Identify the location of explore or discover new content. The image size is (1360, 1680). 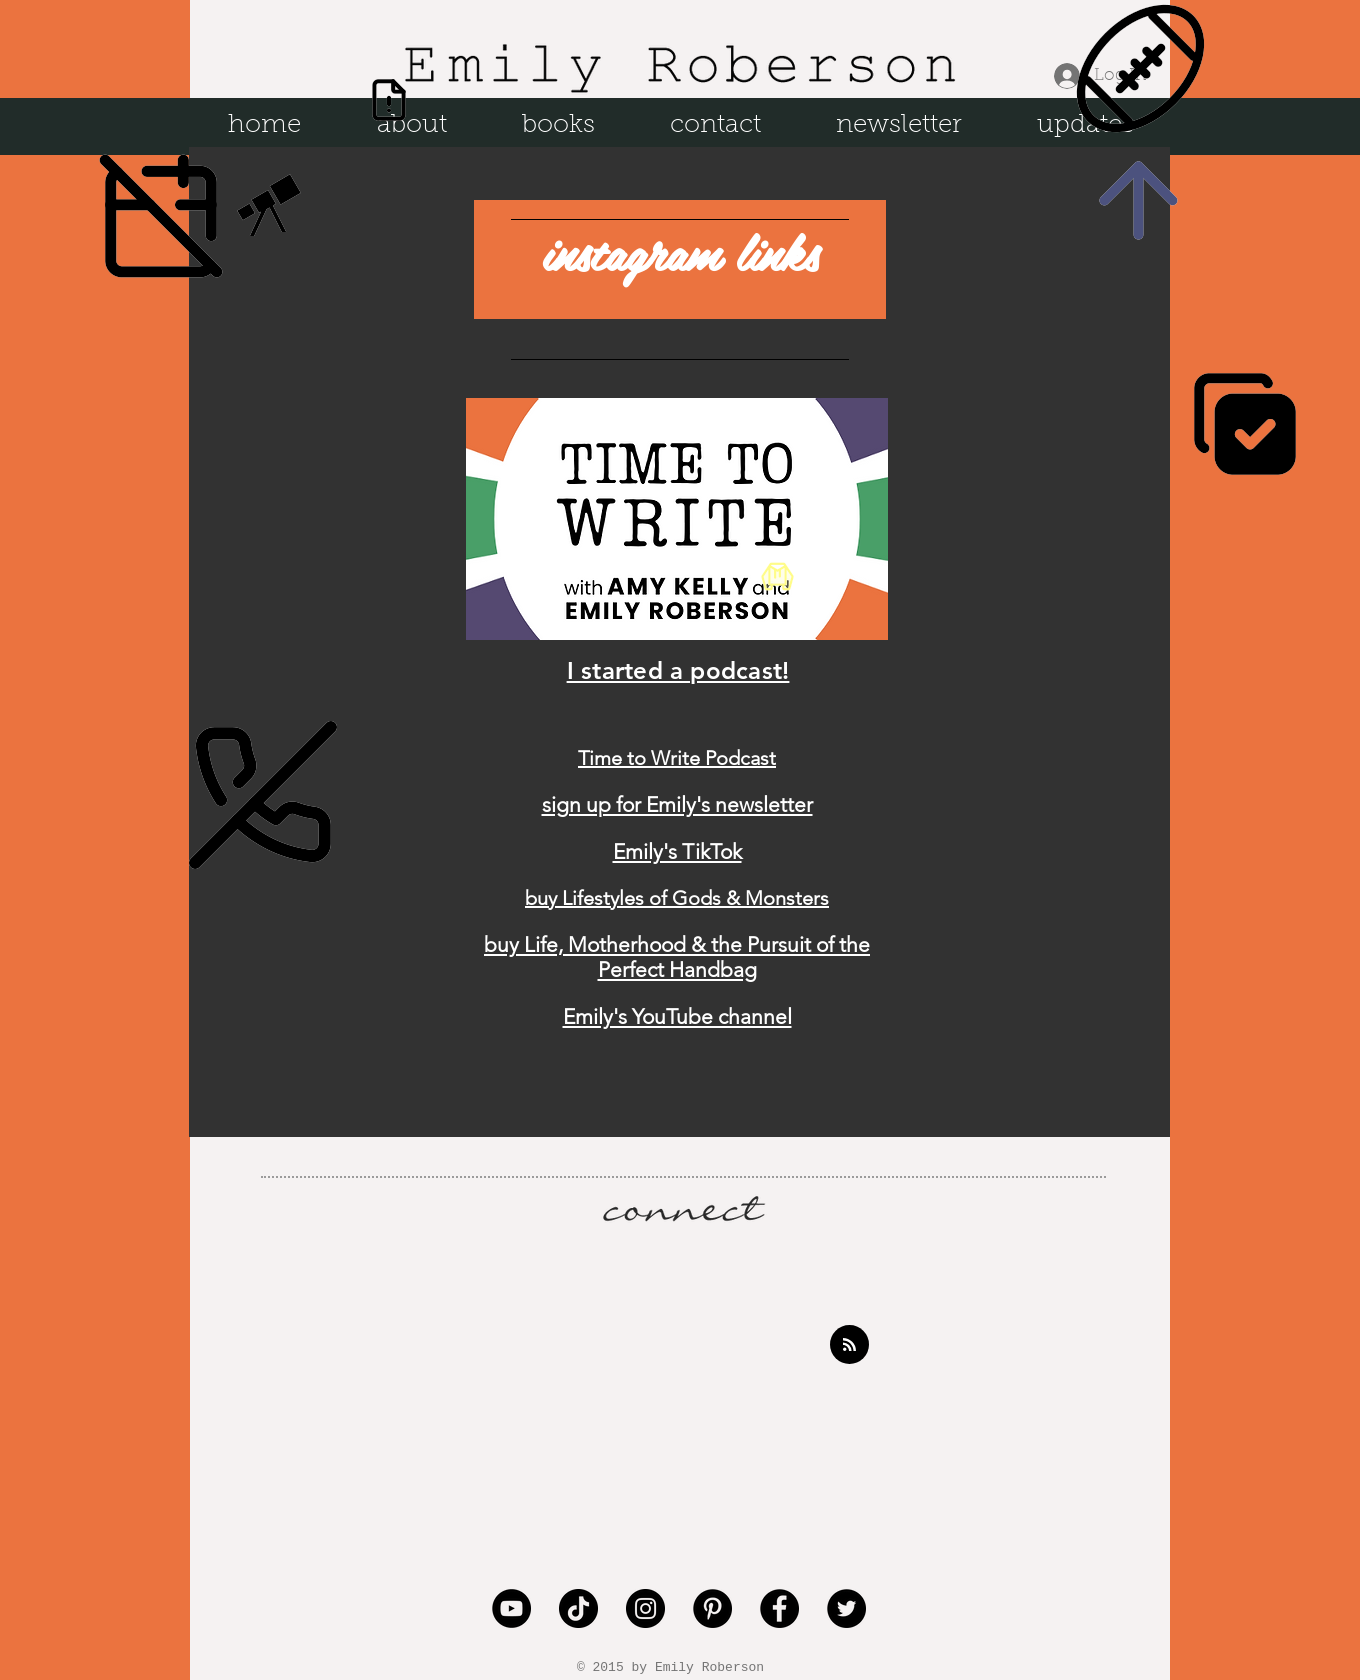
(269, 206).